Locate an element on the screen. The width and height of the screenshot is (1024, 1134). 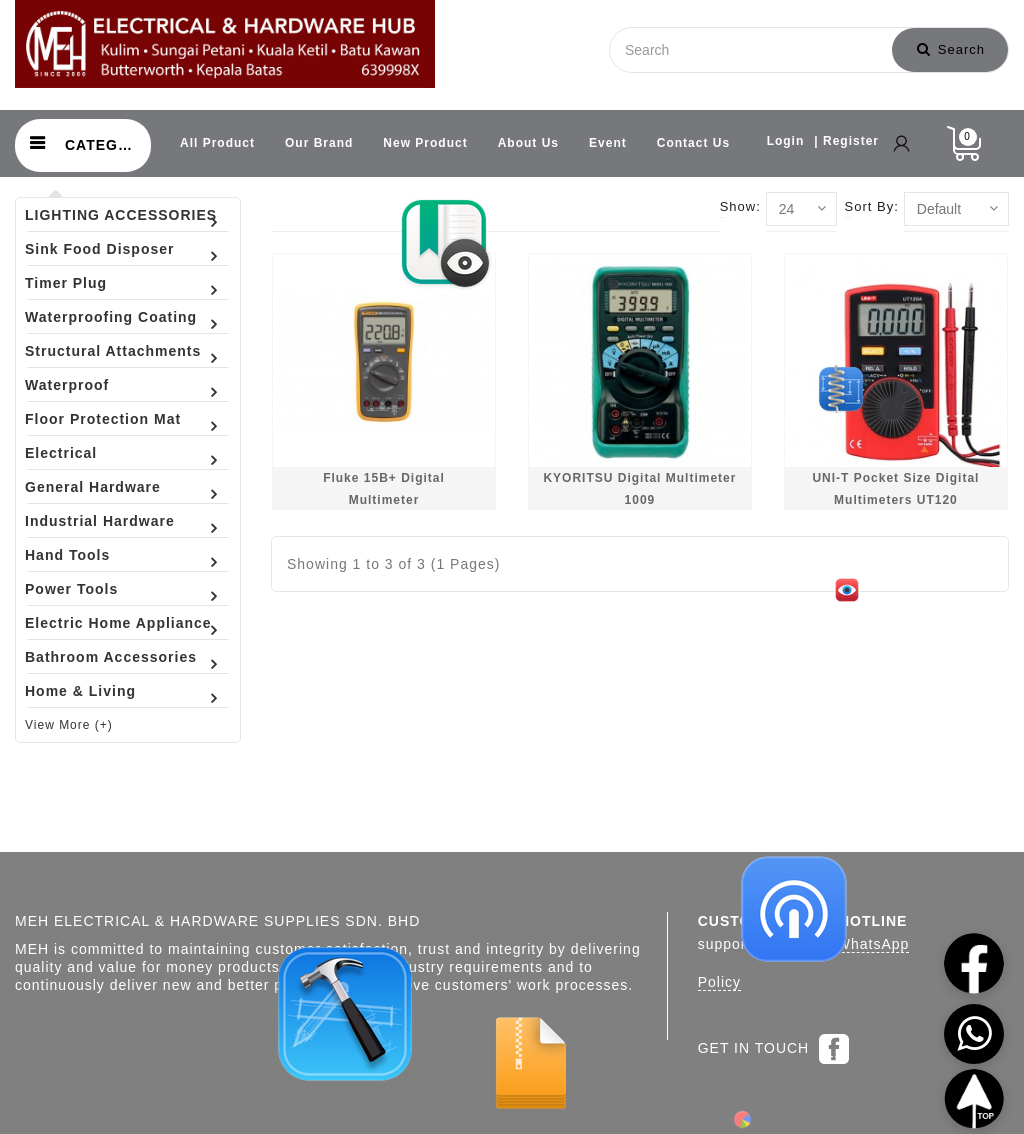
enable personal hotspot sharing is located at coordinates (794, 911).